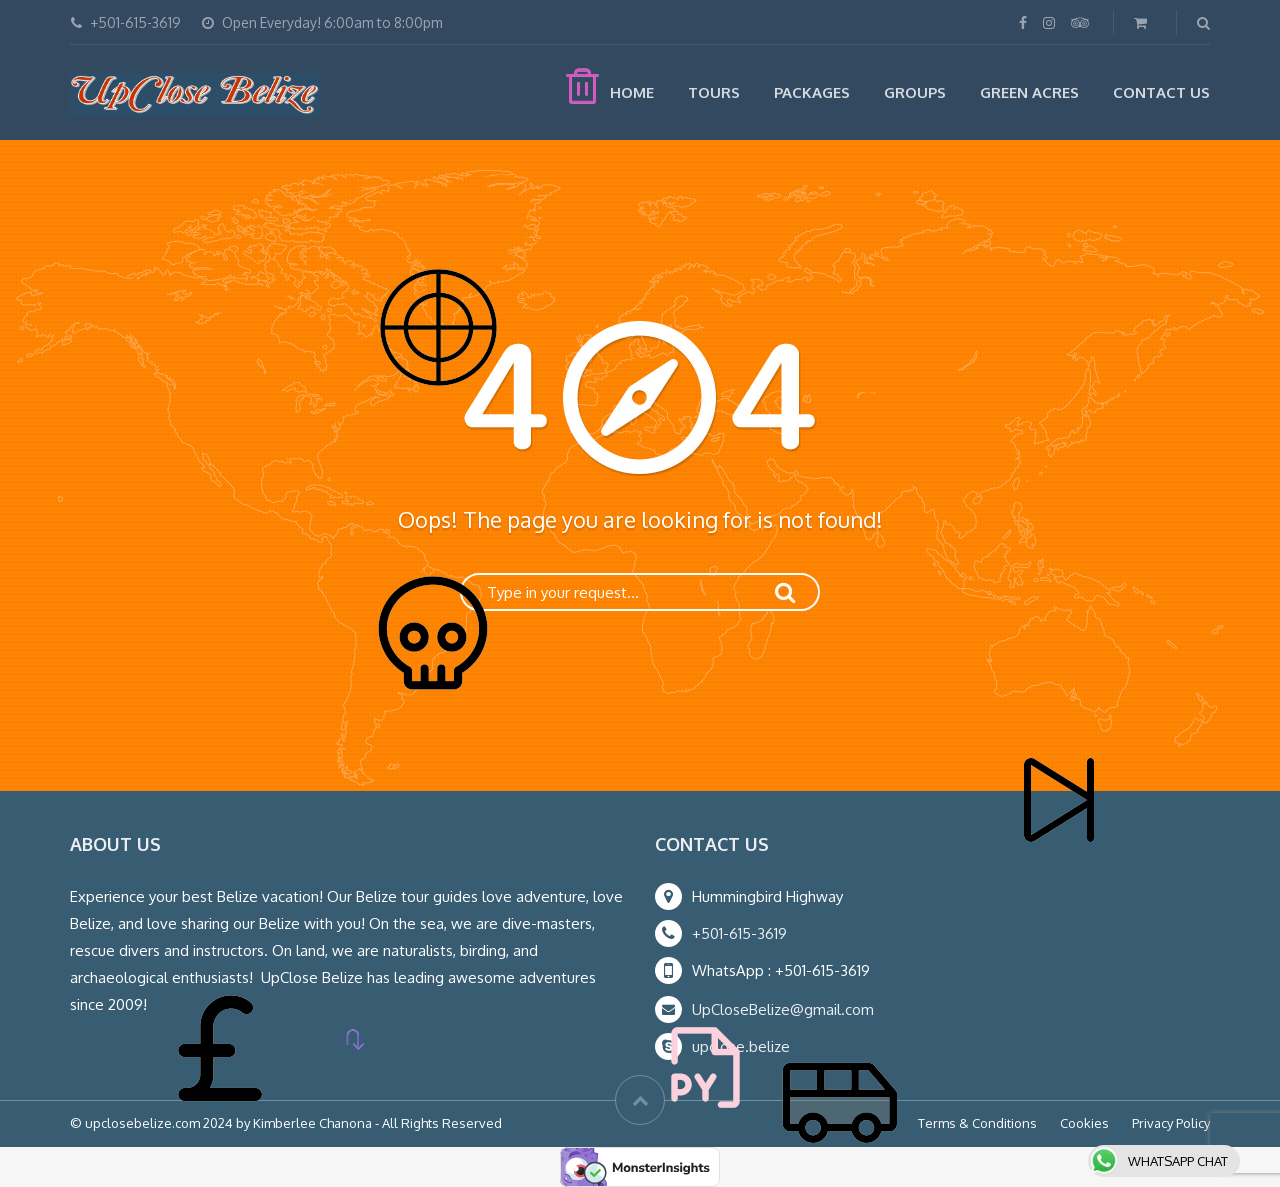 This screenshot has width=1280, height=1187. I want to click on track delivery or shipping status, so click(836, 1101).